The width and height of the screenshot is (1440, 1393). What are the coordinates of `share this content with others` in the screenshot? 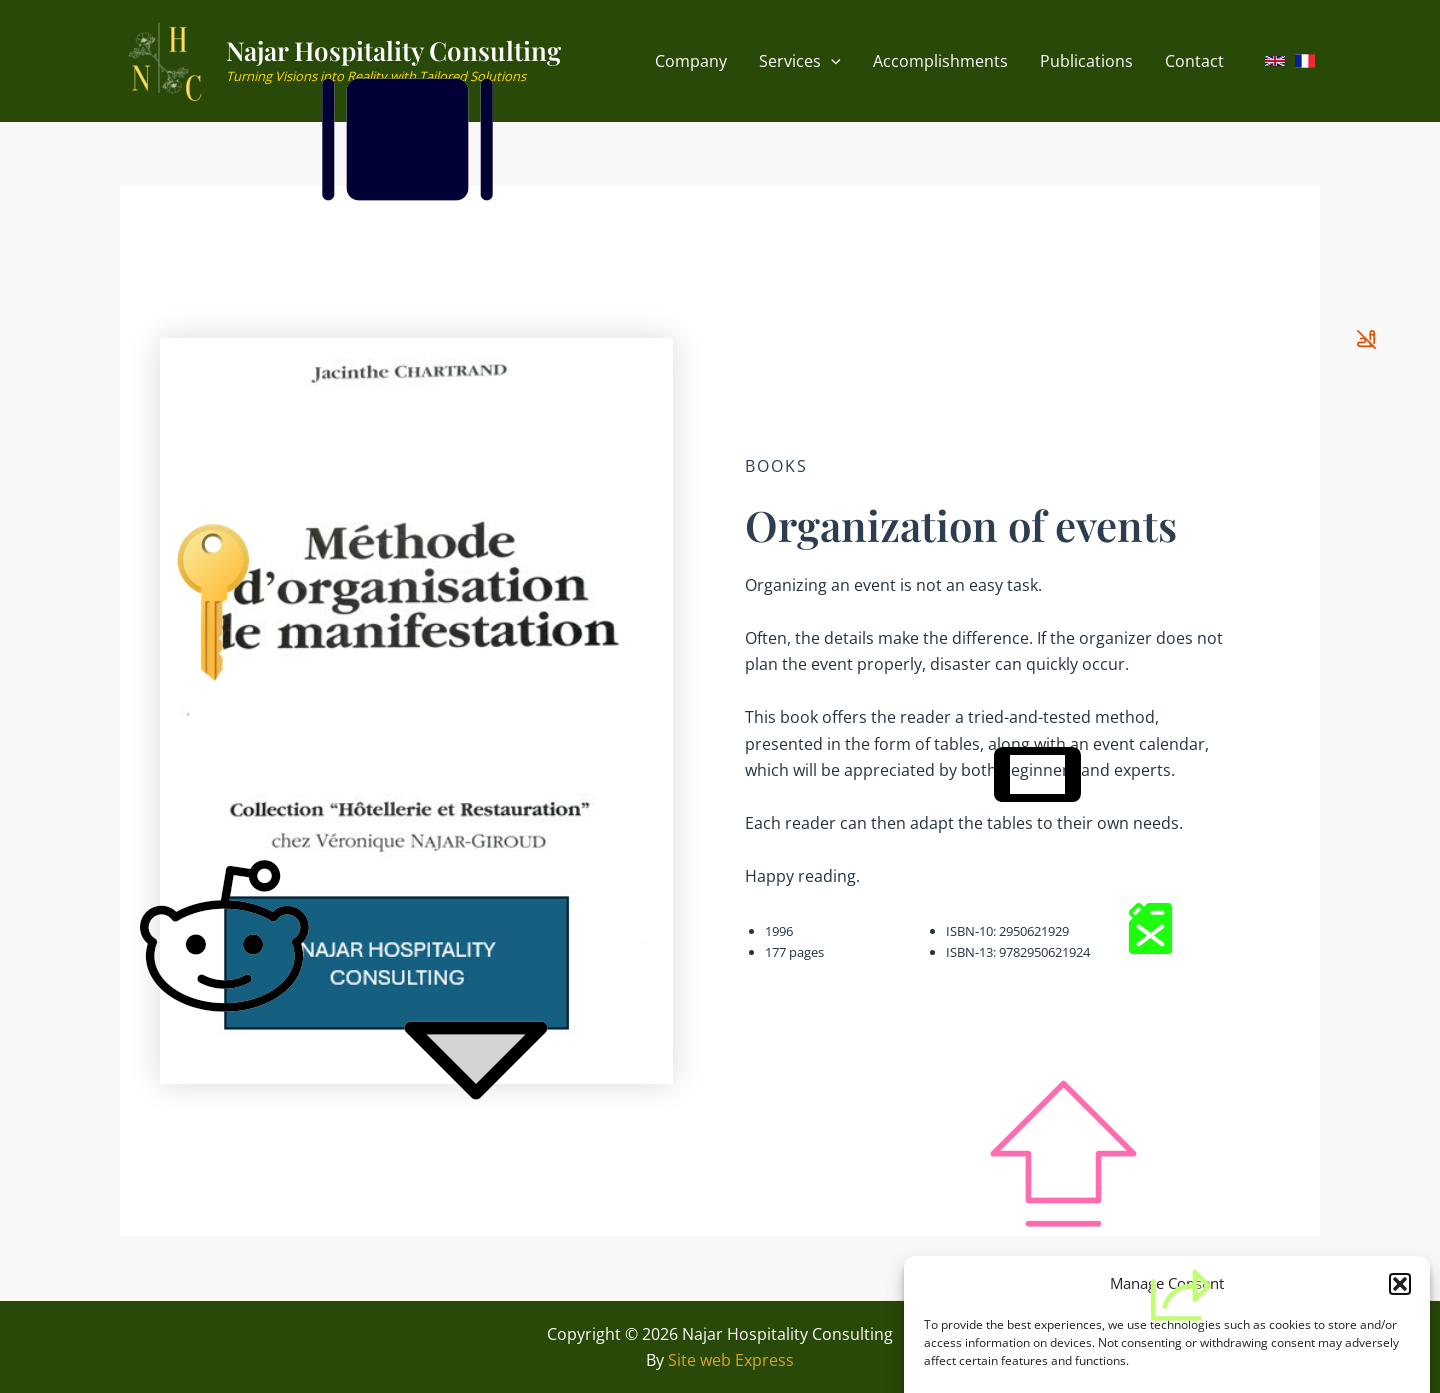 It's located at (1181, 1293).